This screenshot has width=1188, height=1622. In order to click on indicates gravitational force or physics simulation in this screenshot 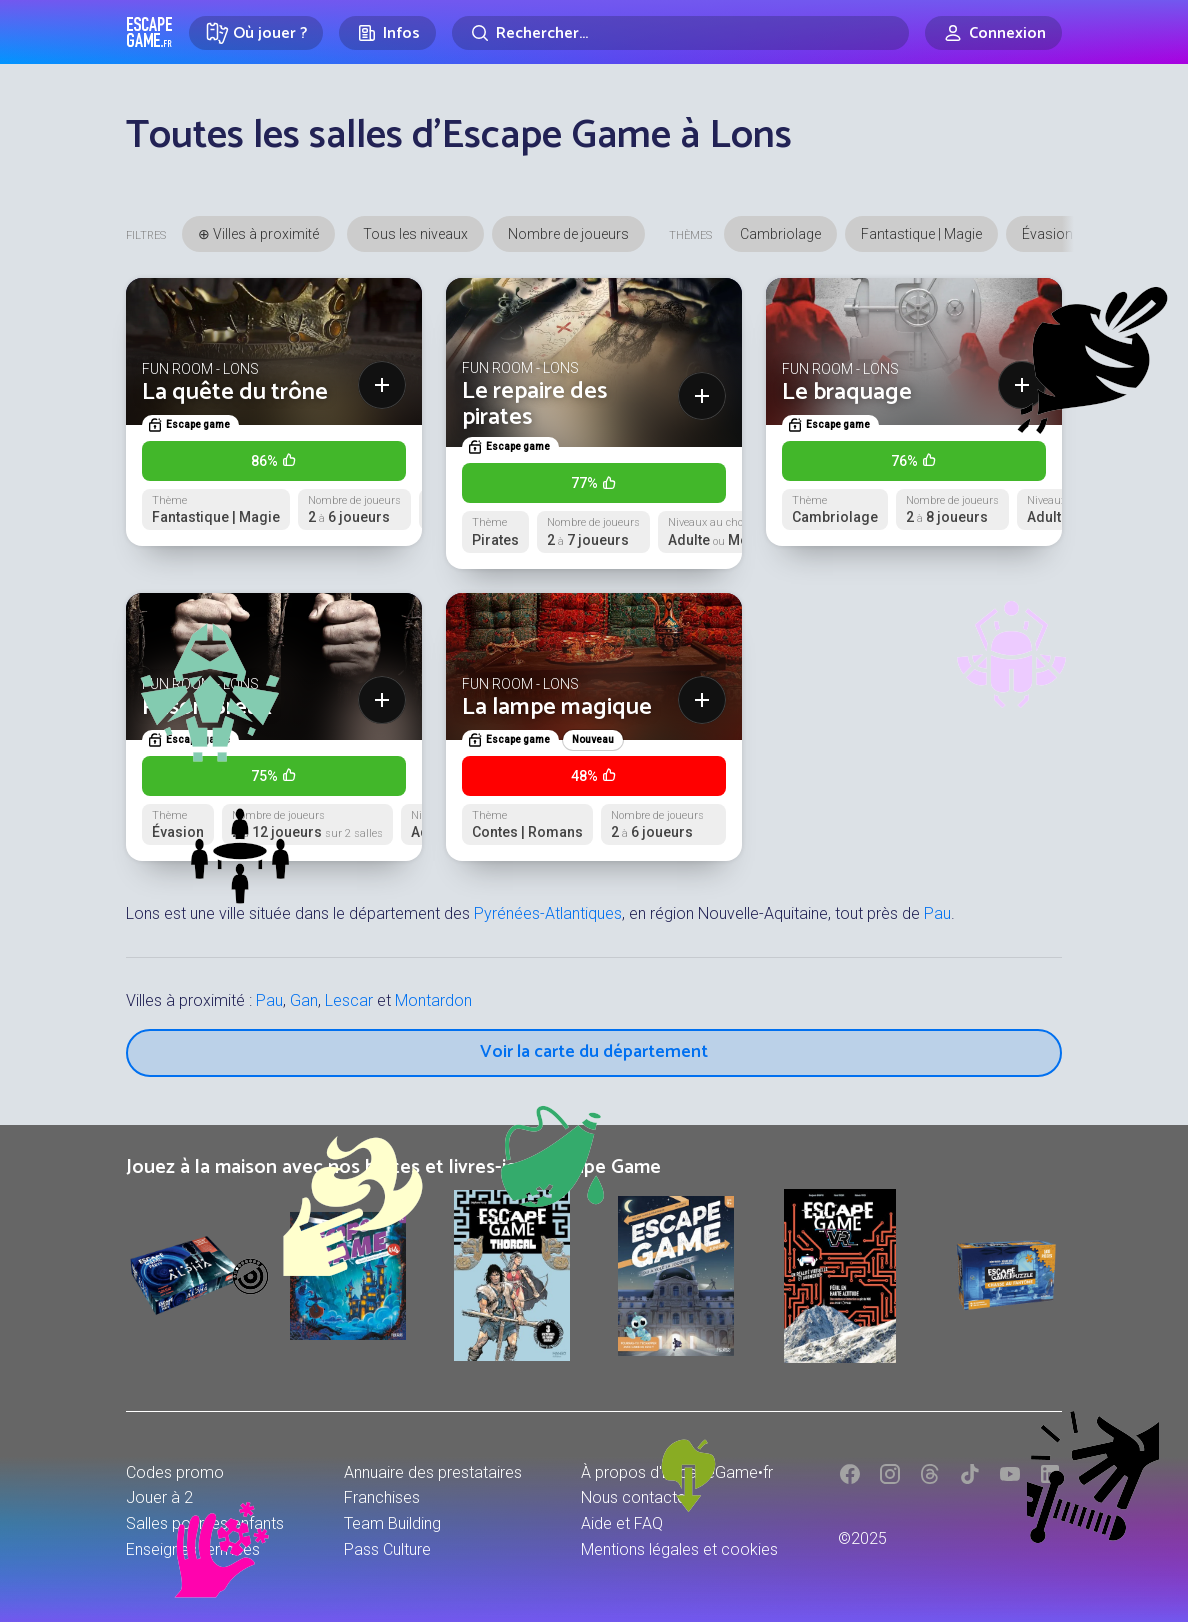, I will do `click(688, 1475)`.